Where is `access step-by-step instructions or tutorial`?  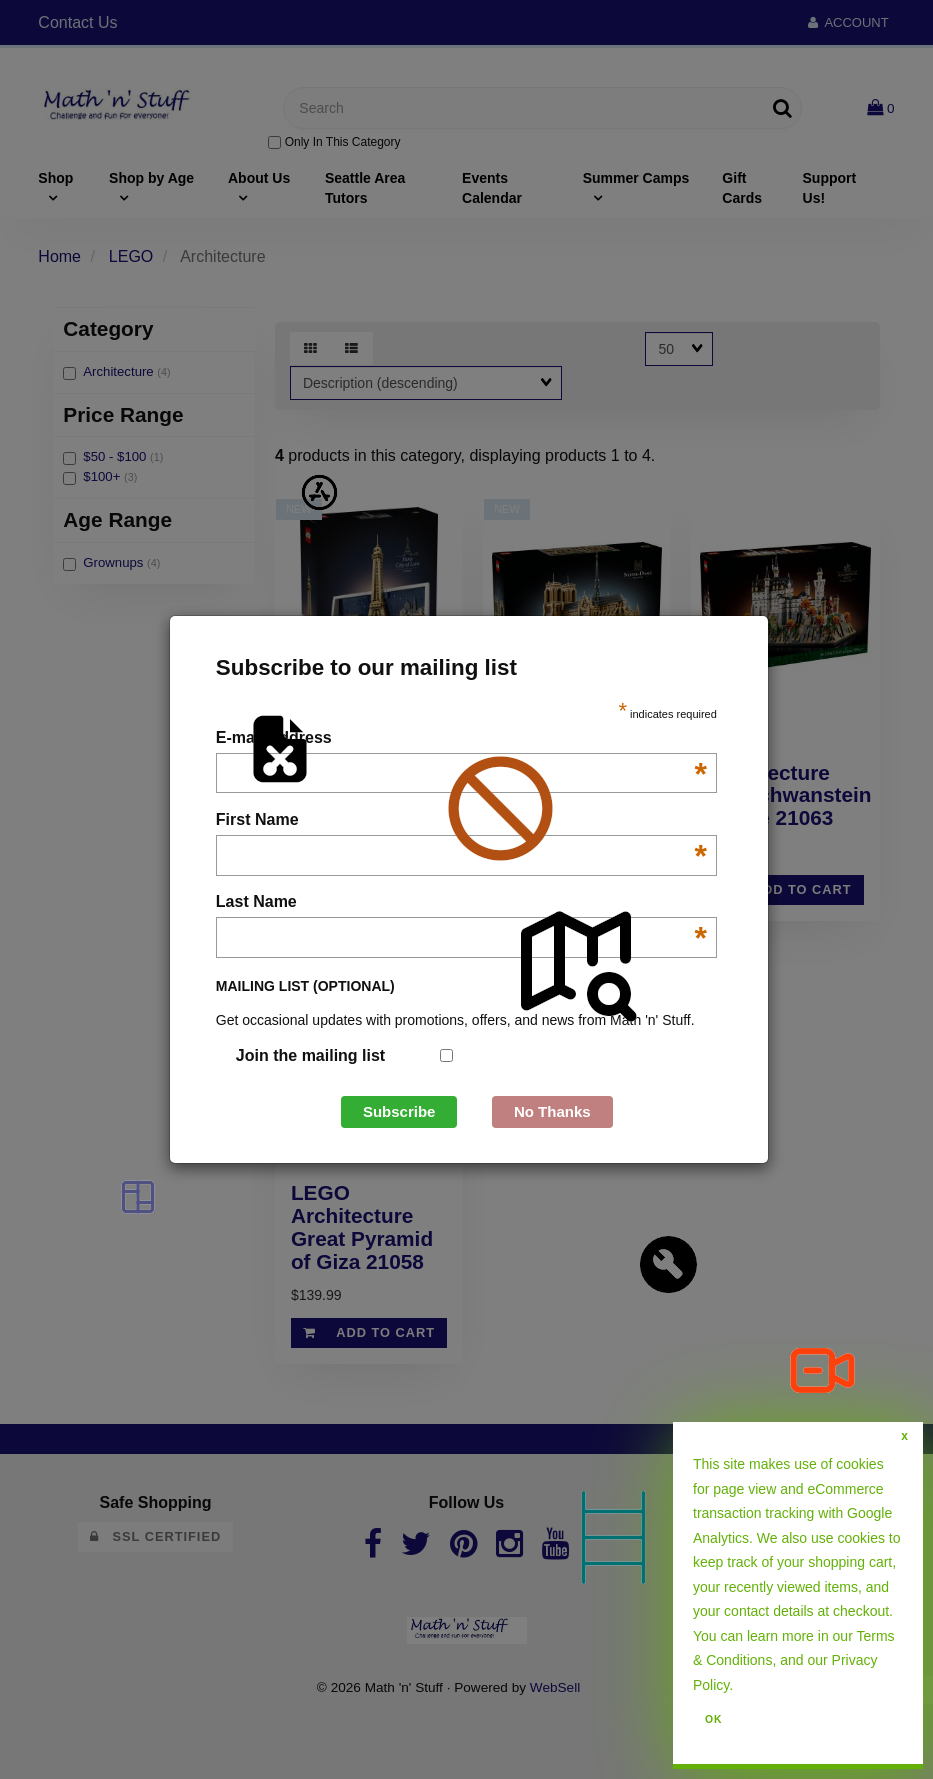 access step-by-step instructions or tutorial is located at coordinates (613, 1537).